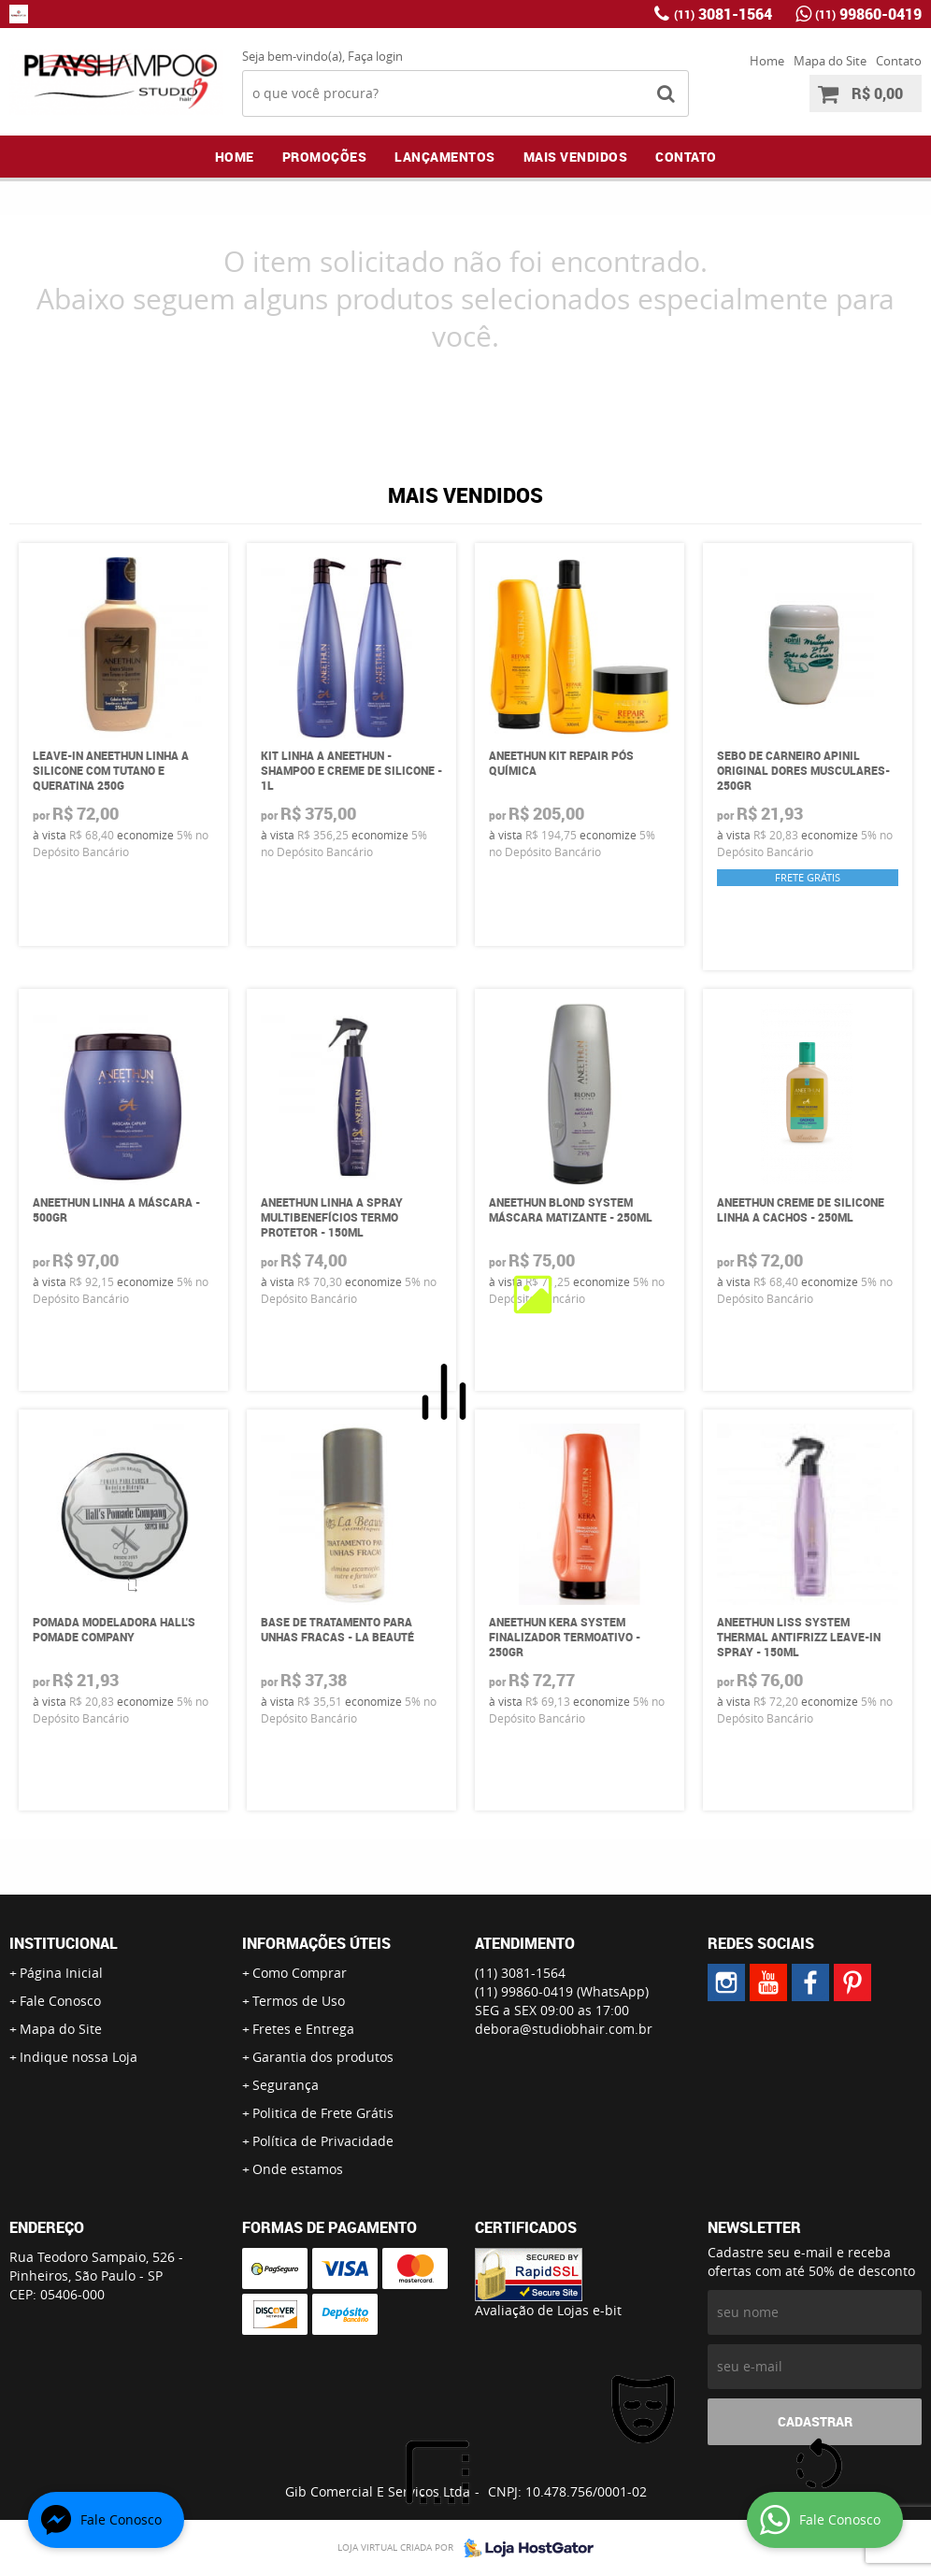  Describe the element at coordinates (444, 1392) in the screenshot. I see `view analytics or statistics` at that location.